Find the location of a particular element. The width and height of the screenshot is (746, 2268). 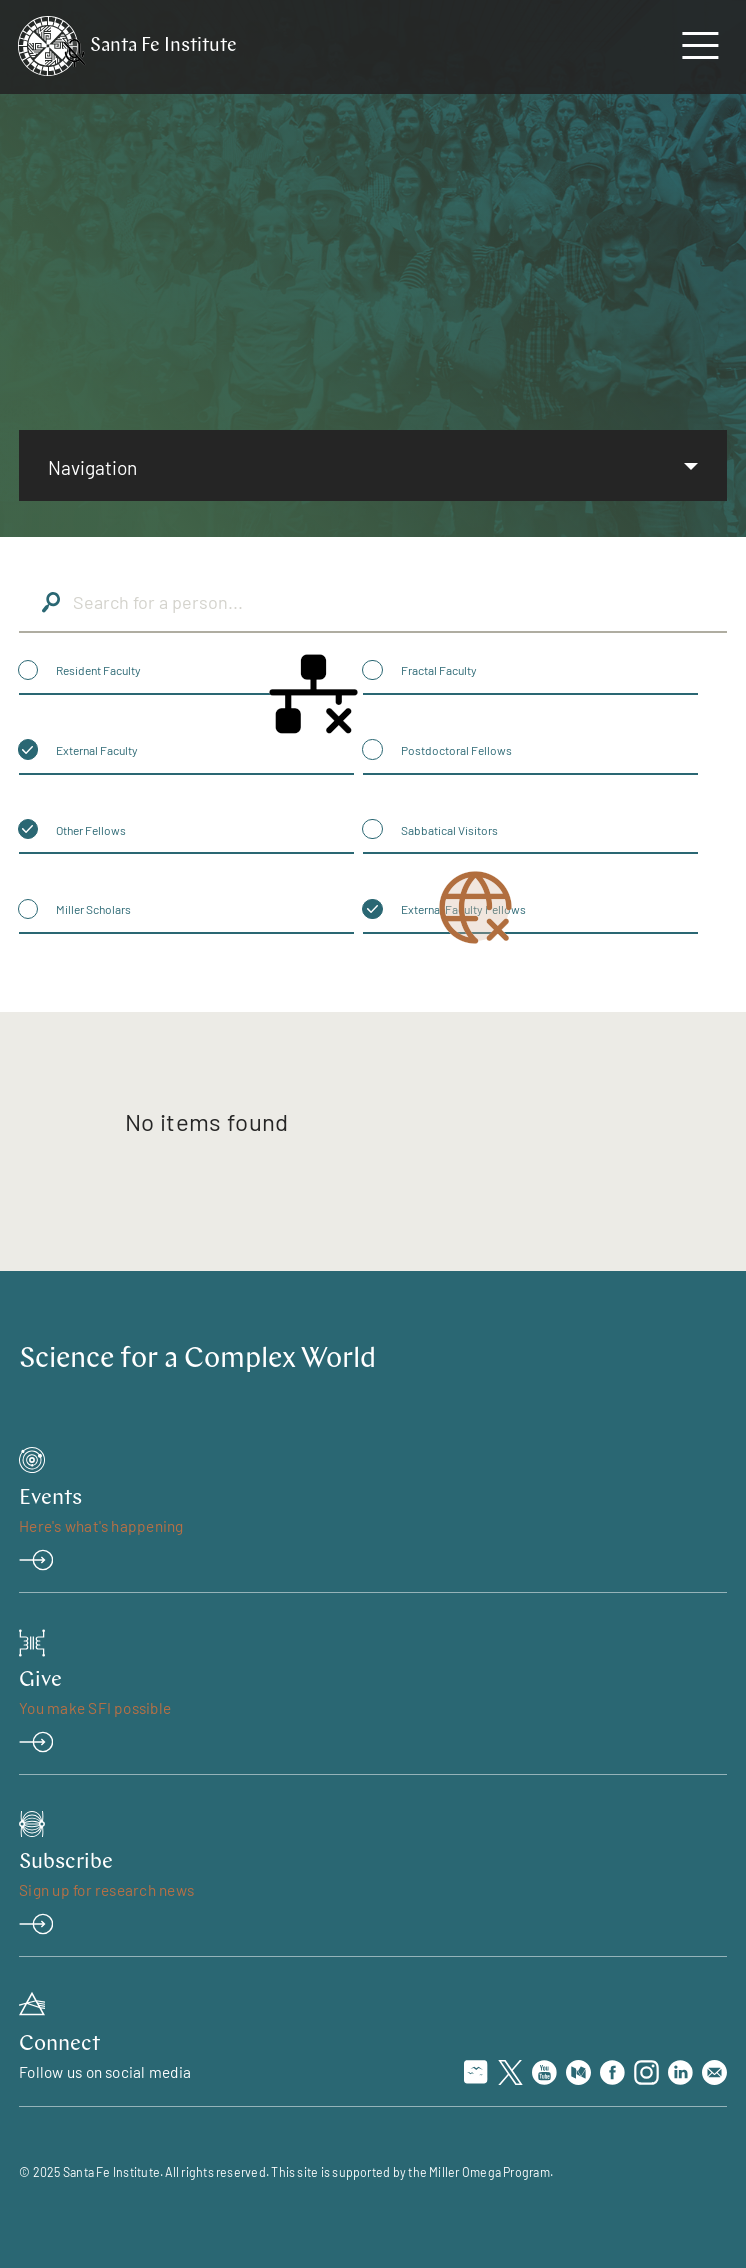

disable internet or web access is located at coordinates (475, 907).